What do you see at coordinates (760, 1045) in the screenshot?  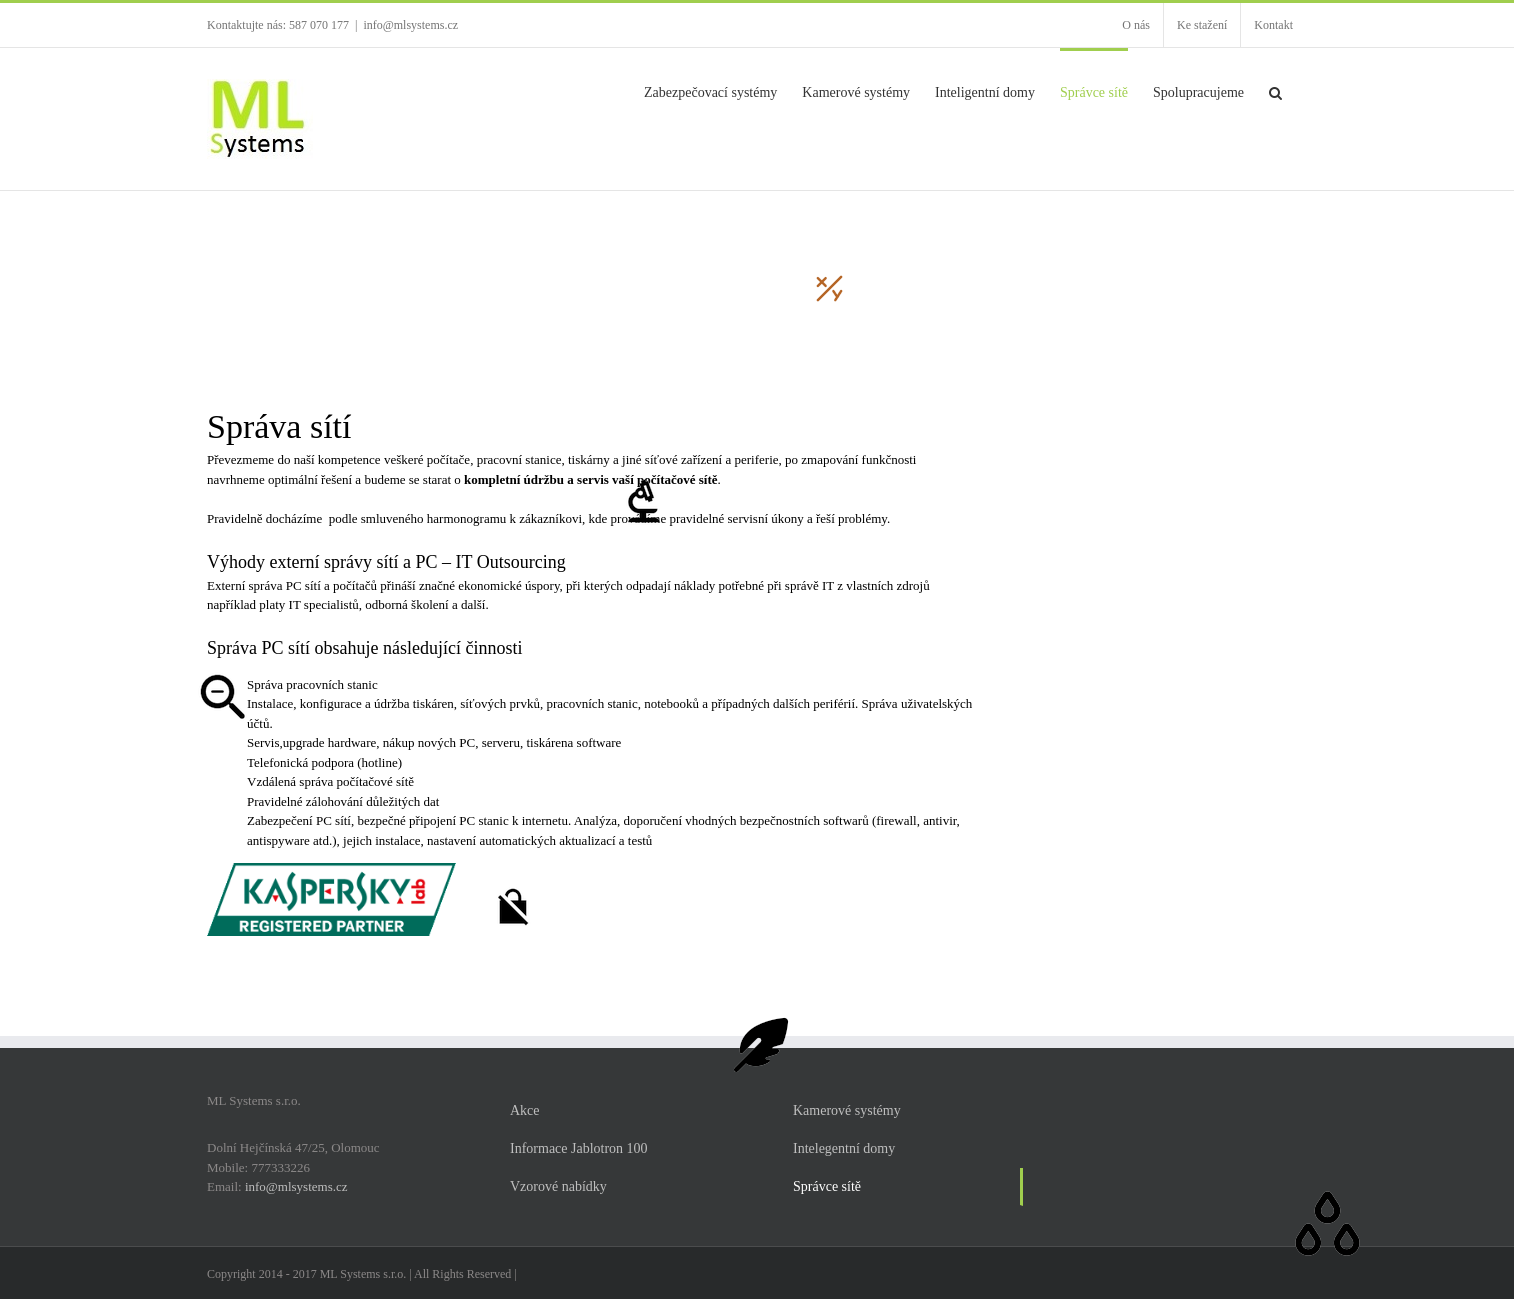 I see `compose a new message or note` at bounding box center [760, 1045].